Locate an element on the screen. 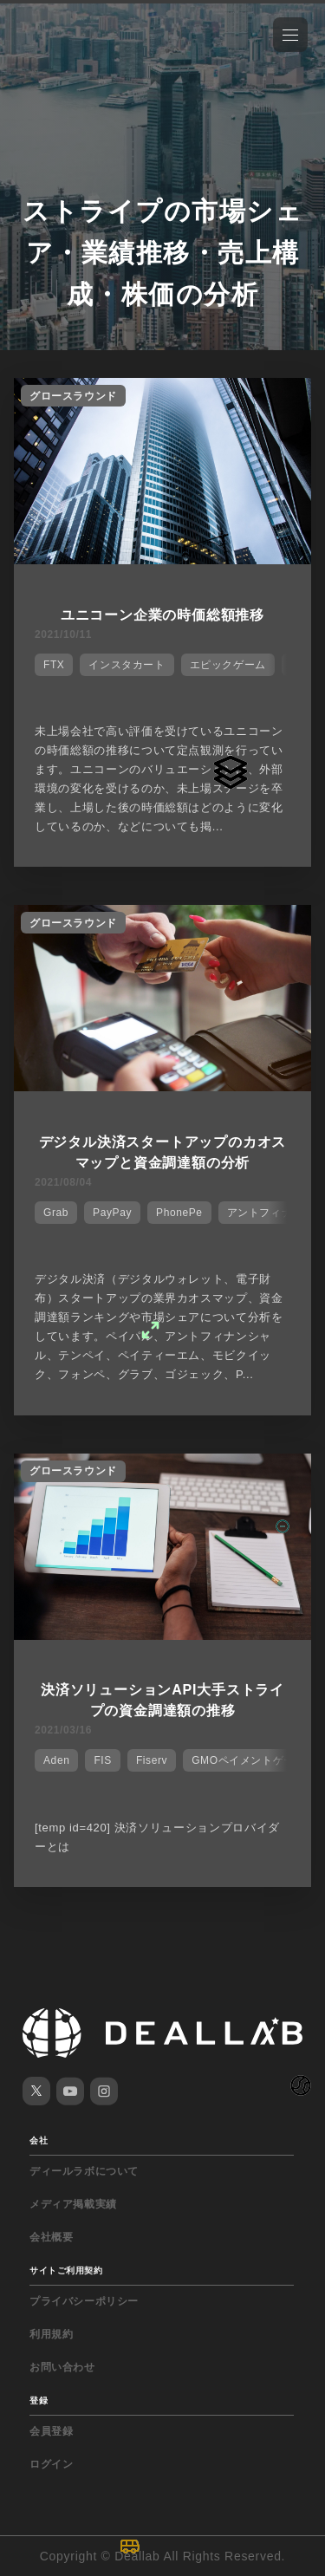 The width and height of the screenshot is (325, 2576). view public transit options is located at coordinates (130, 2546).